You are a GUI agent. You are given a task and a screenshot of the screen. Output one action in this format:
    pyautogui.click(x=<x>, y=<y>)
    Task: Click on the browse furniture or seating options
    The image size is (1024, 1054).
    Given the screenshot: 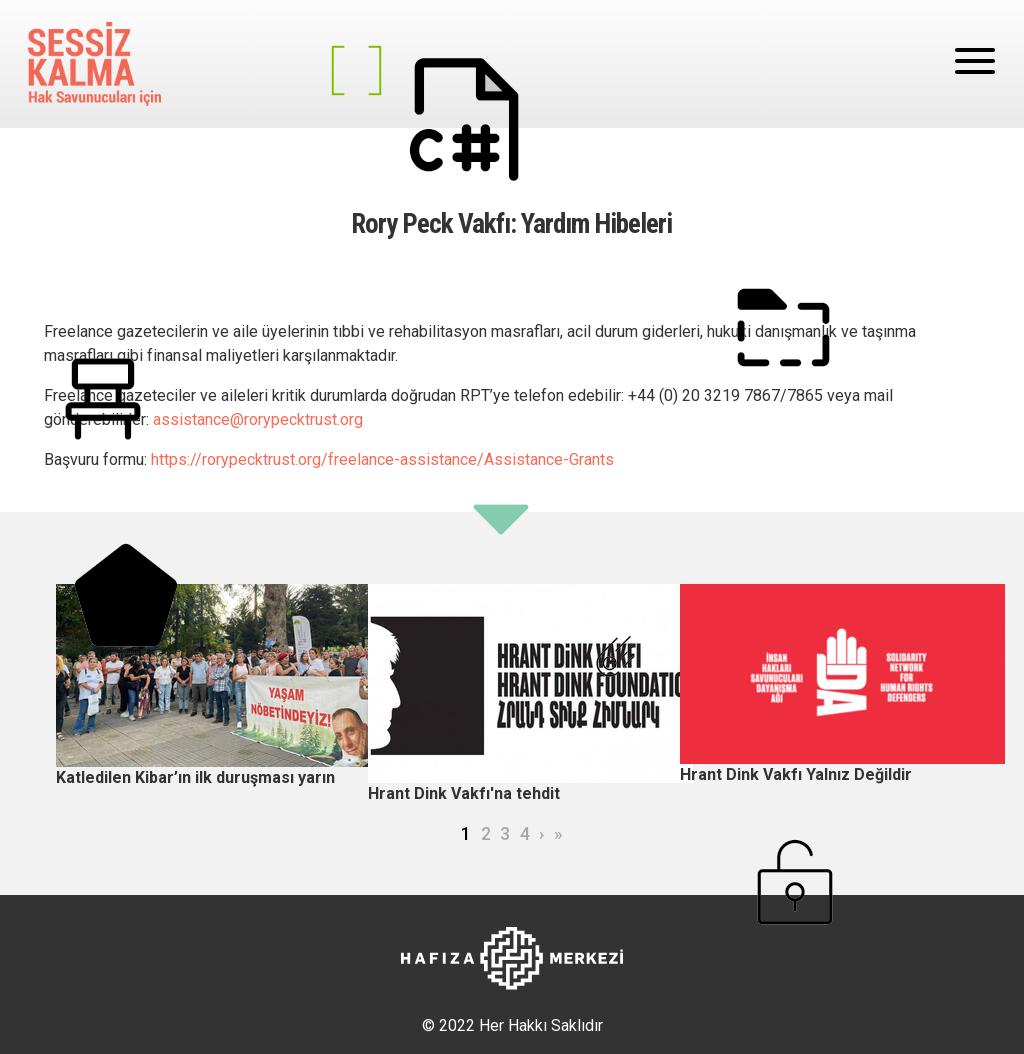 What is the action you would take?
    pyautogui.click(x=103, y=399)
    